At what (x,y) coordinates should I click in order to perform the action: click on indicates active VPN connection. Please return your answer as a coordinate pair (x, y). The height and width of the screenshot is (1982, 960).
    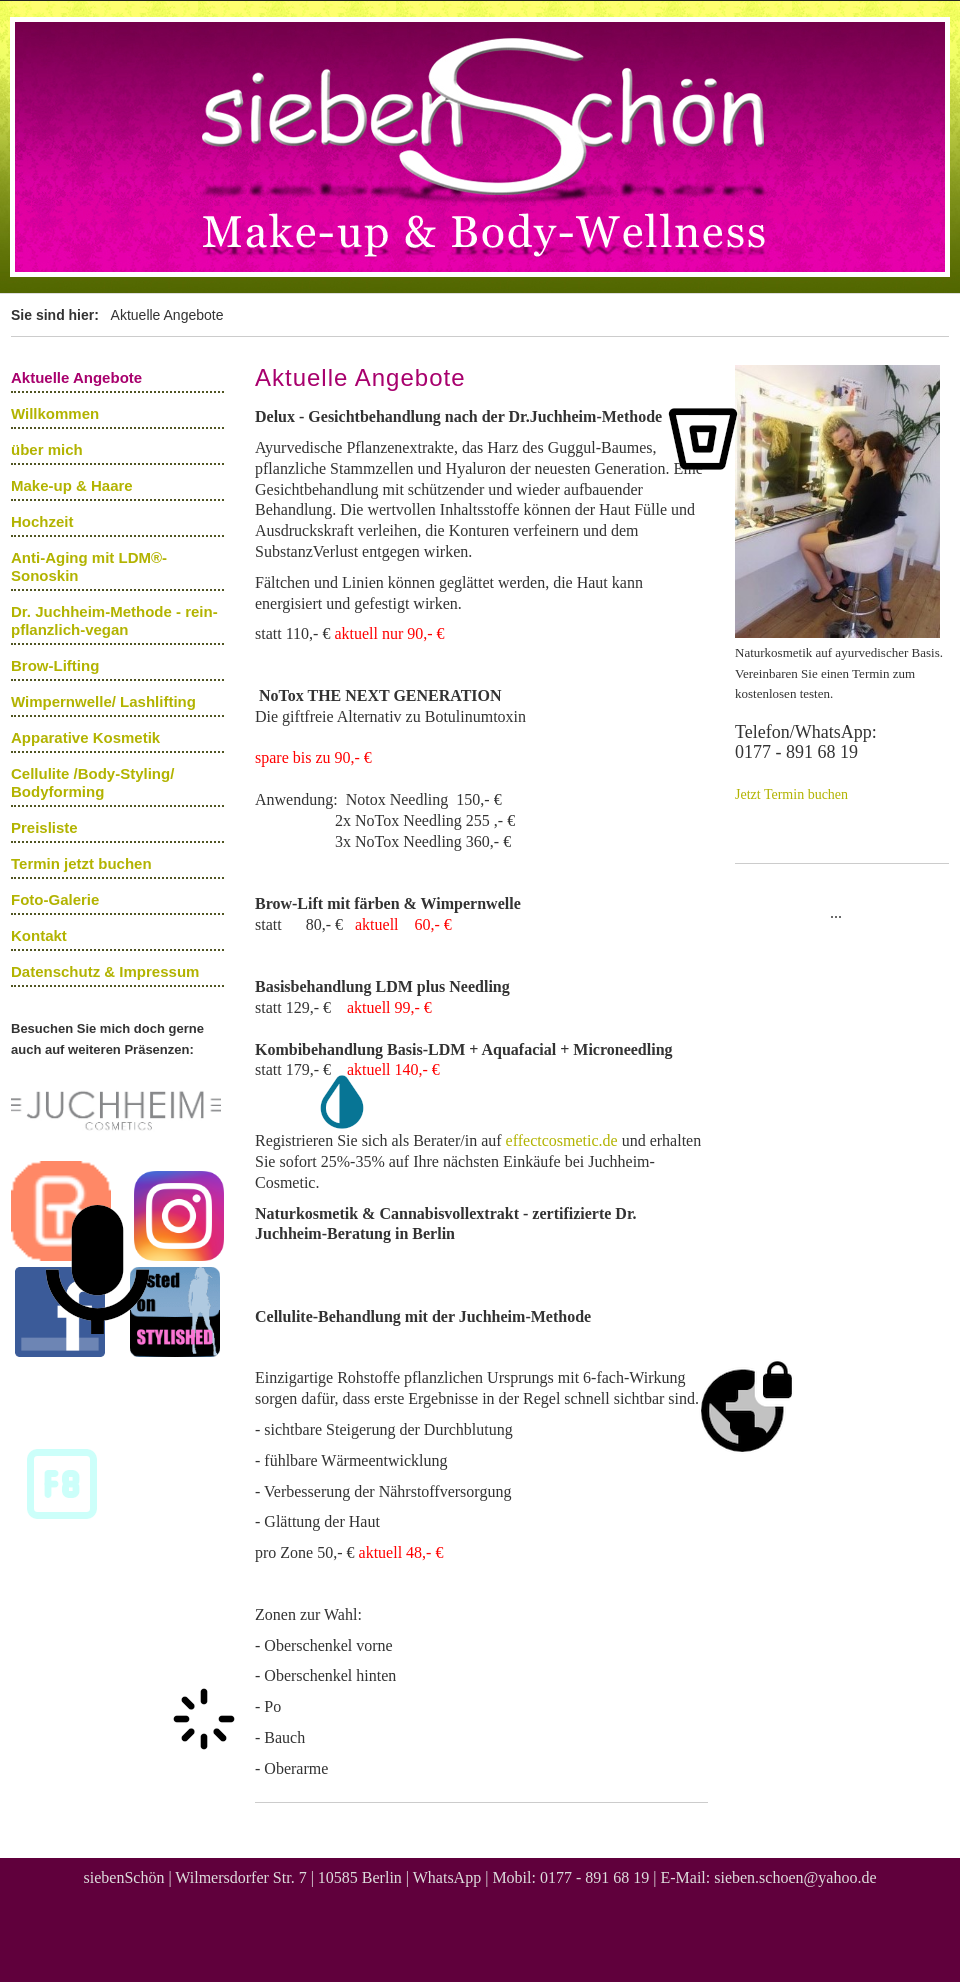
    Looking at the image, I should click on (746, 1406).